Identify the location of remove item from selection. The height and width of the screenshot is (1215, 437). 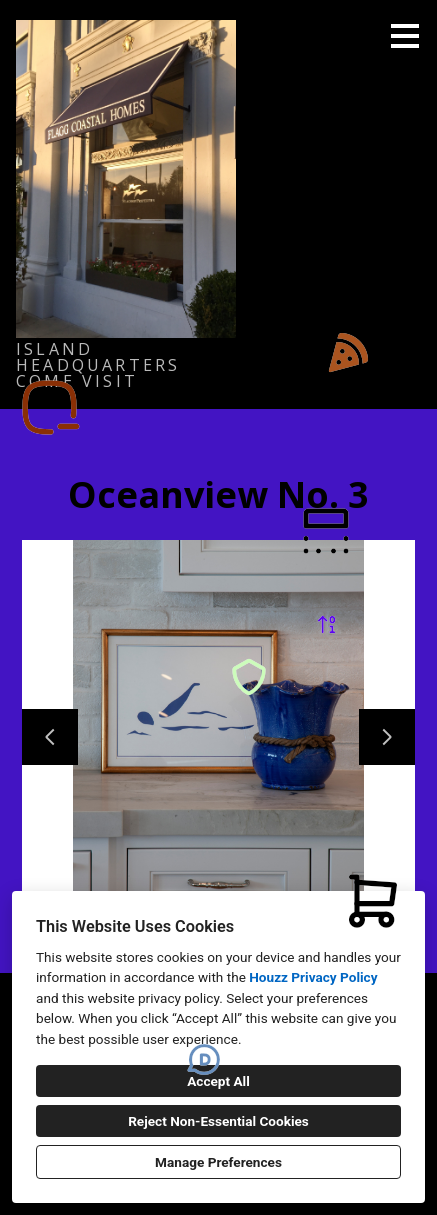
(49, 407).